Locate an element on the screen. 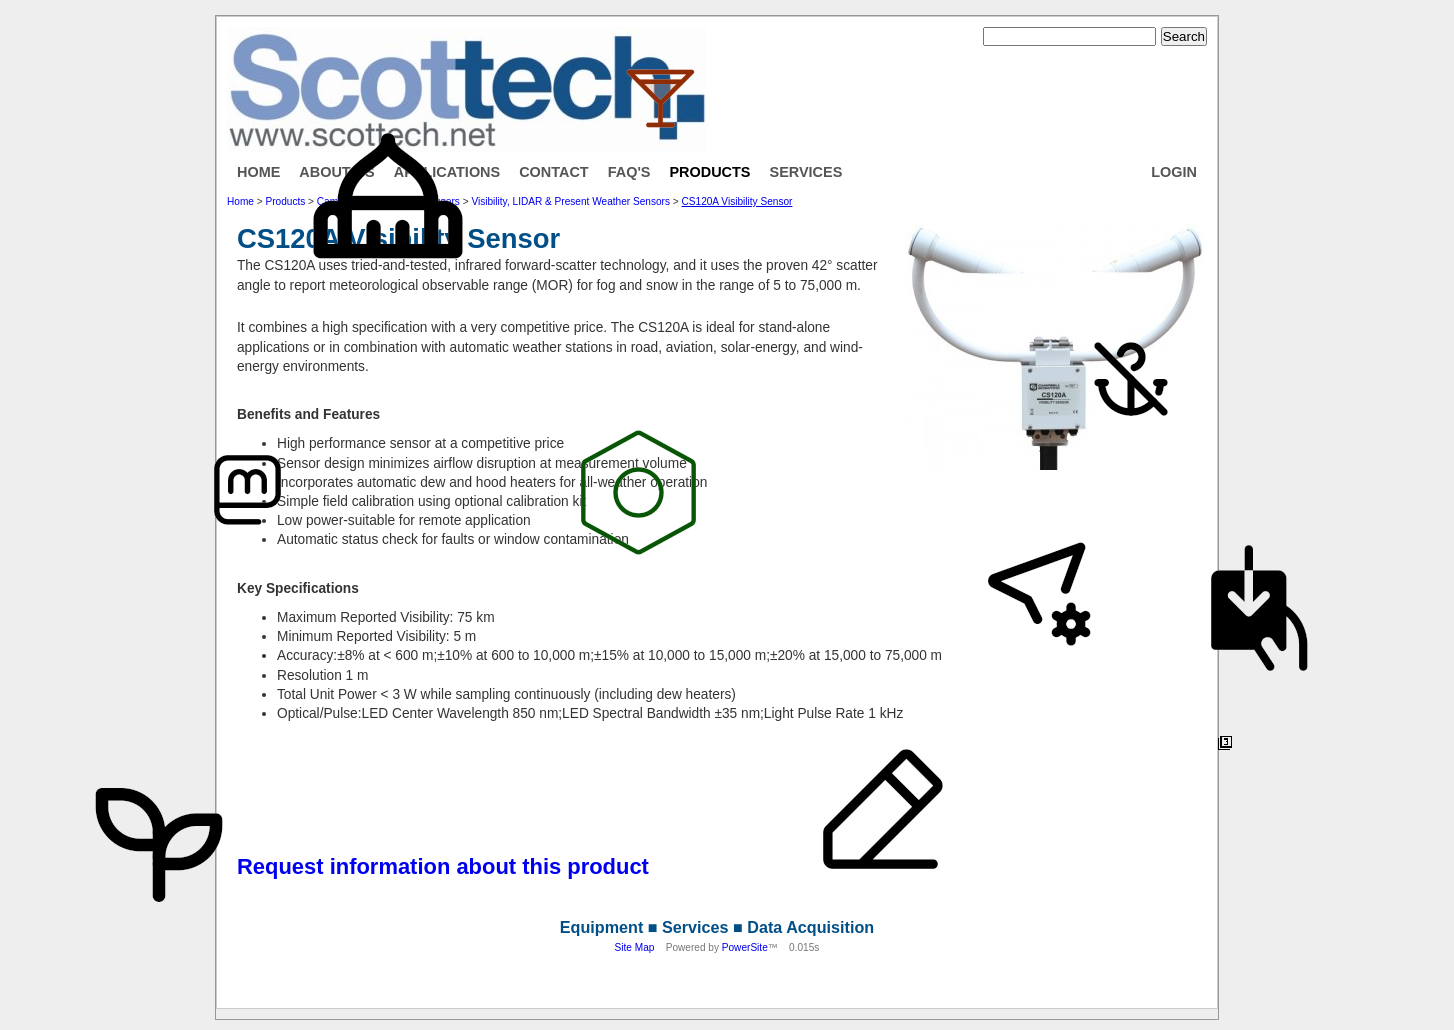 This screenshot has height=1030, width=1454. disable anchor or fixed position is located at coordinates (1131, 379).